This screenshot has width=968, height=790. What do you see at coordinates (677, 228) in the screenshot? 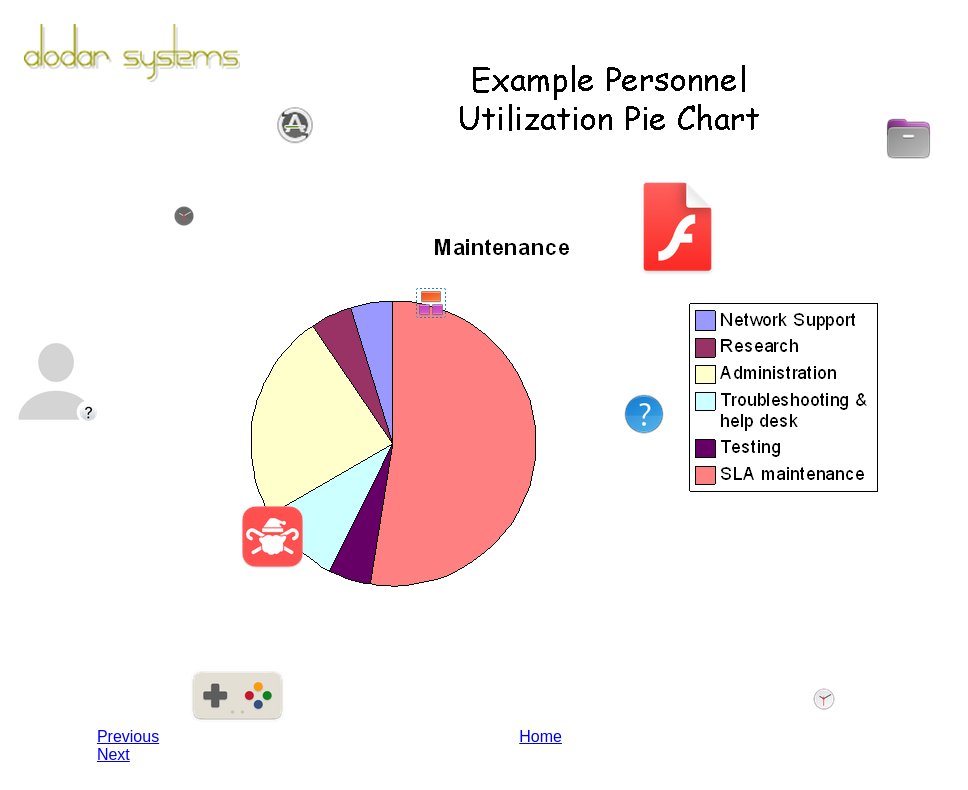
I see `flash video file type indicator` at bounding box center [677, 228].